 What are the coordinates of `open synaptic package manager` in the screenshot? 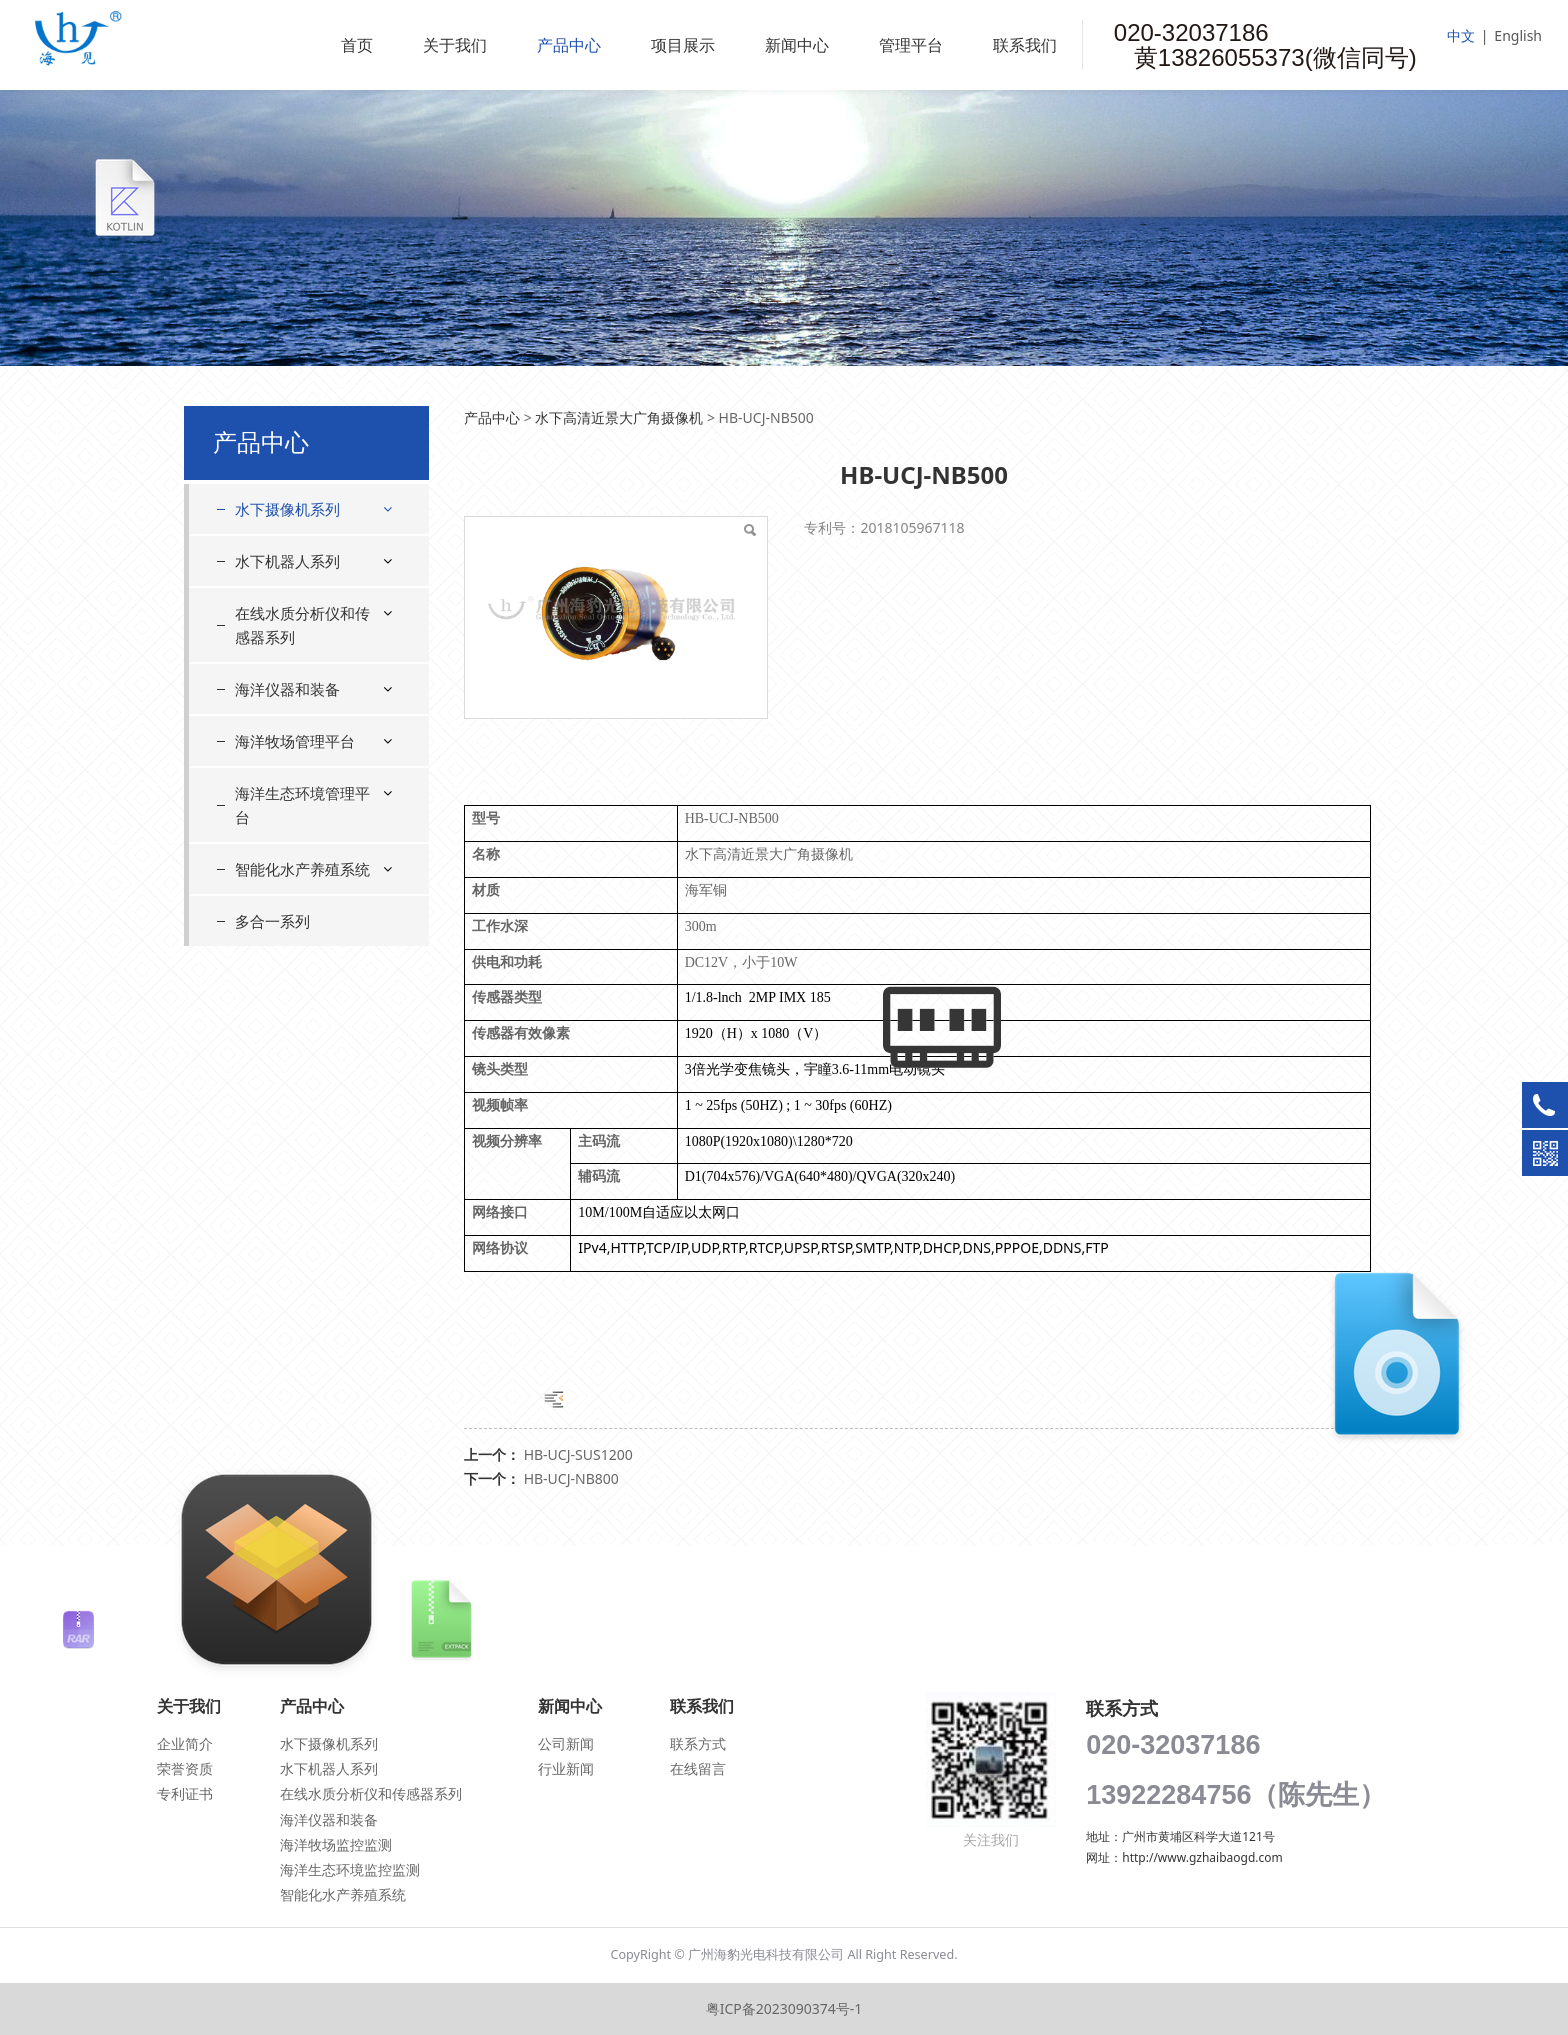 It's located at (276, 1569).